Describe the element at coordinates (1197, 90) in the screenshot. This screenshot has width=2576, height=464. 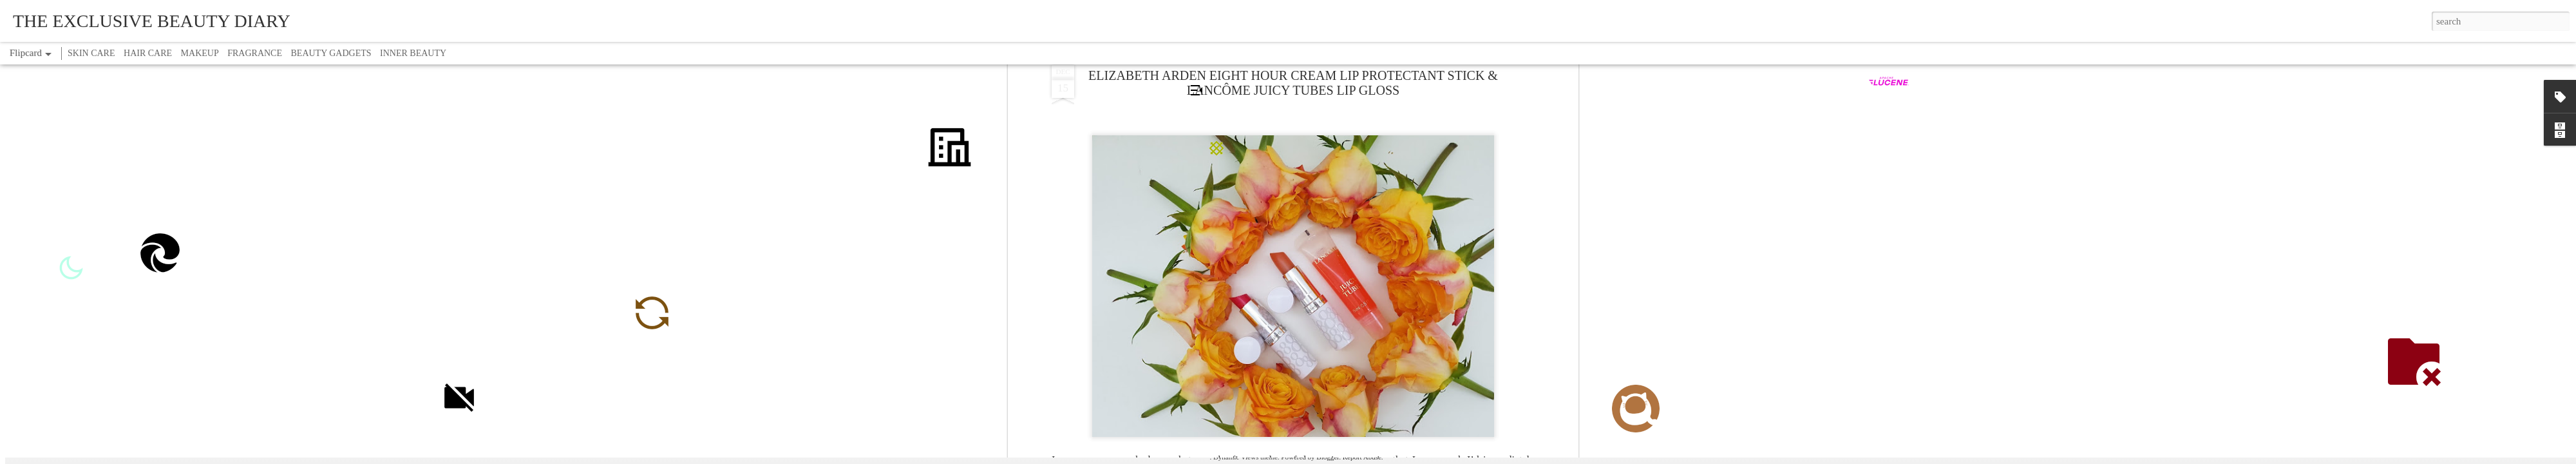
I see `collapse sidebar or navigation panel` at that location.